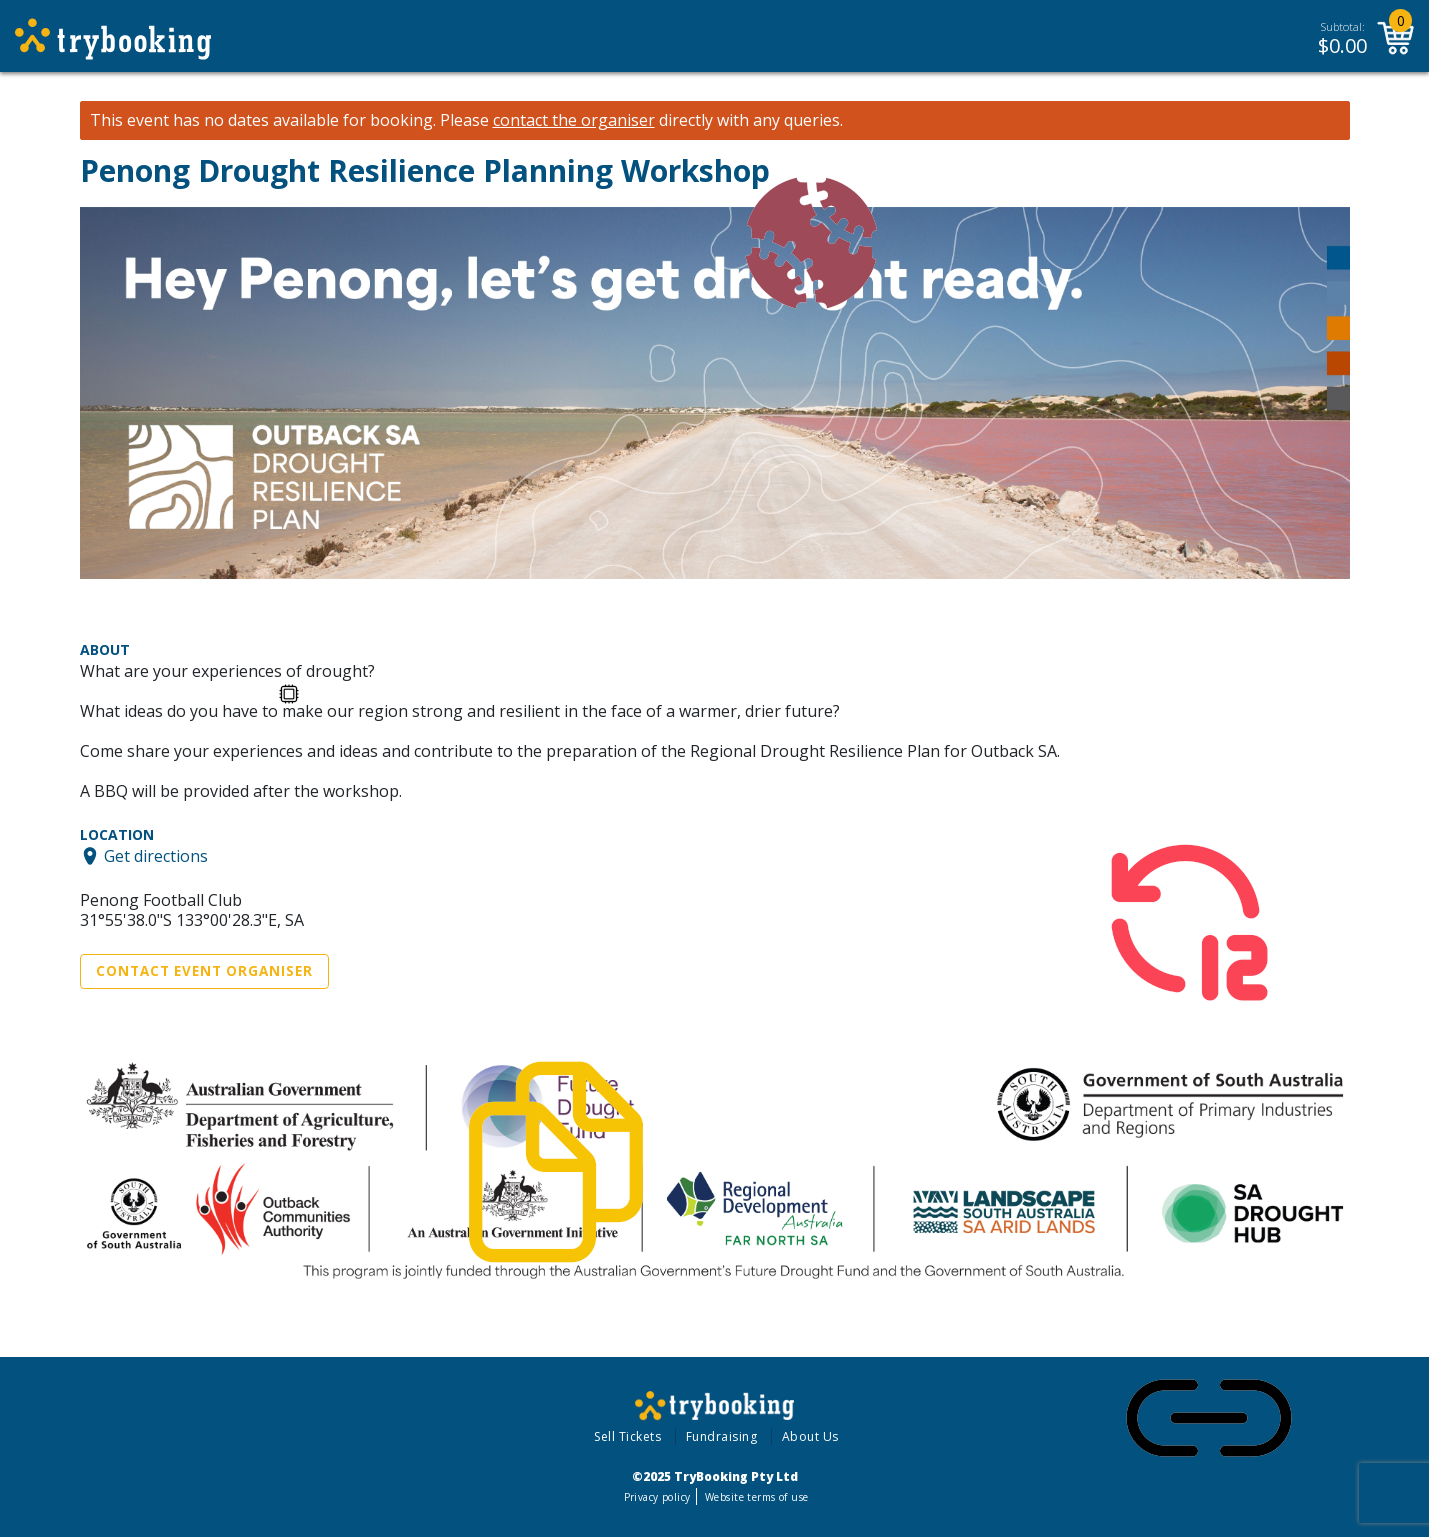 The height and width of the screenshot is (1537, 1429). Describe the element at coordinates (1209, 1418) in the screenshot. I see `copy link to clipboard` at that location.